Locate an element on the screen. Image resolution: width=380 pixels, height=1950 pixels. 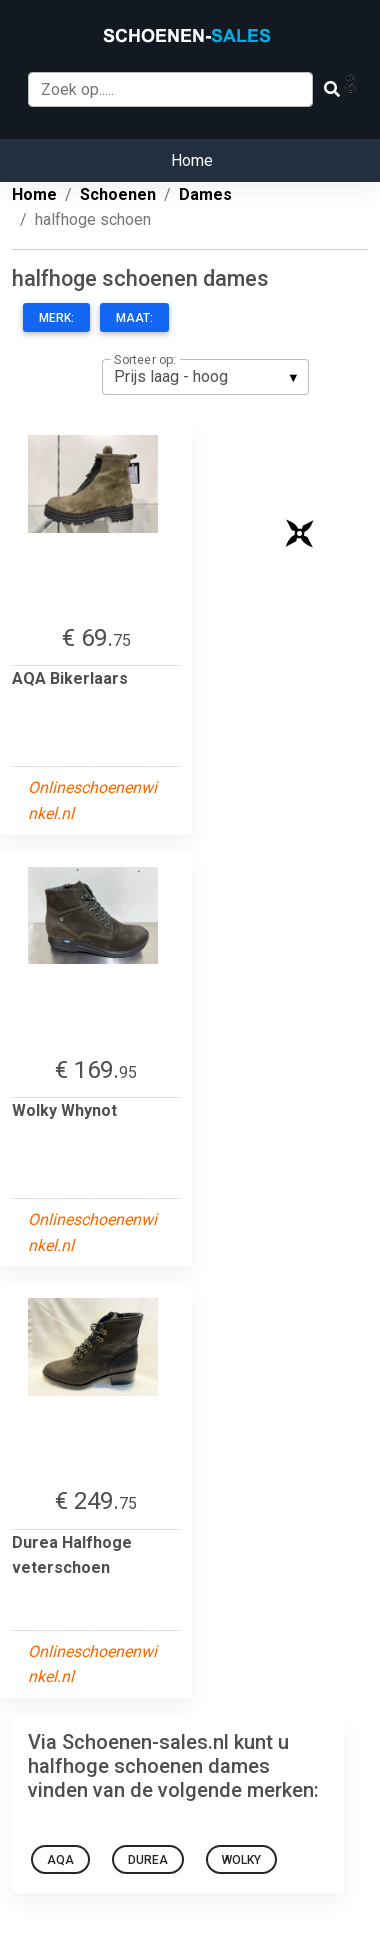
indicates poison status effect on character is located at coordinates (350, 83).